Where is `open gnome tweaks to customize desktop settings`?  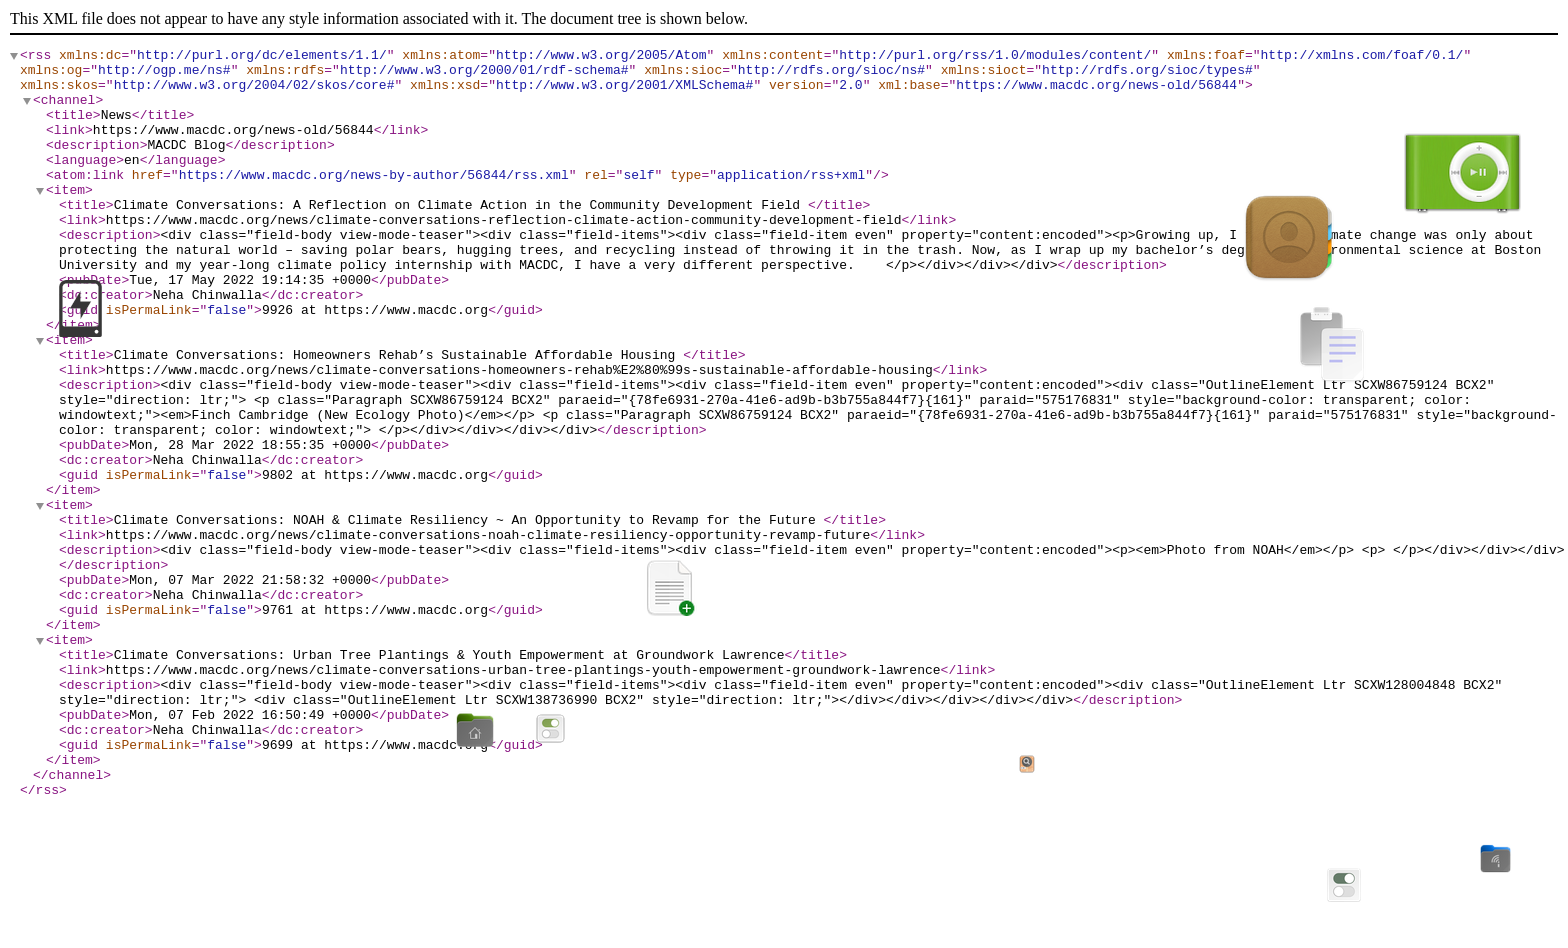 open gnome tweaks to customize desktop settings is located at coordinates (1344, 885).